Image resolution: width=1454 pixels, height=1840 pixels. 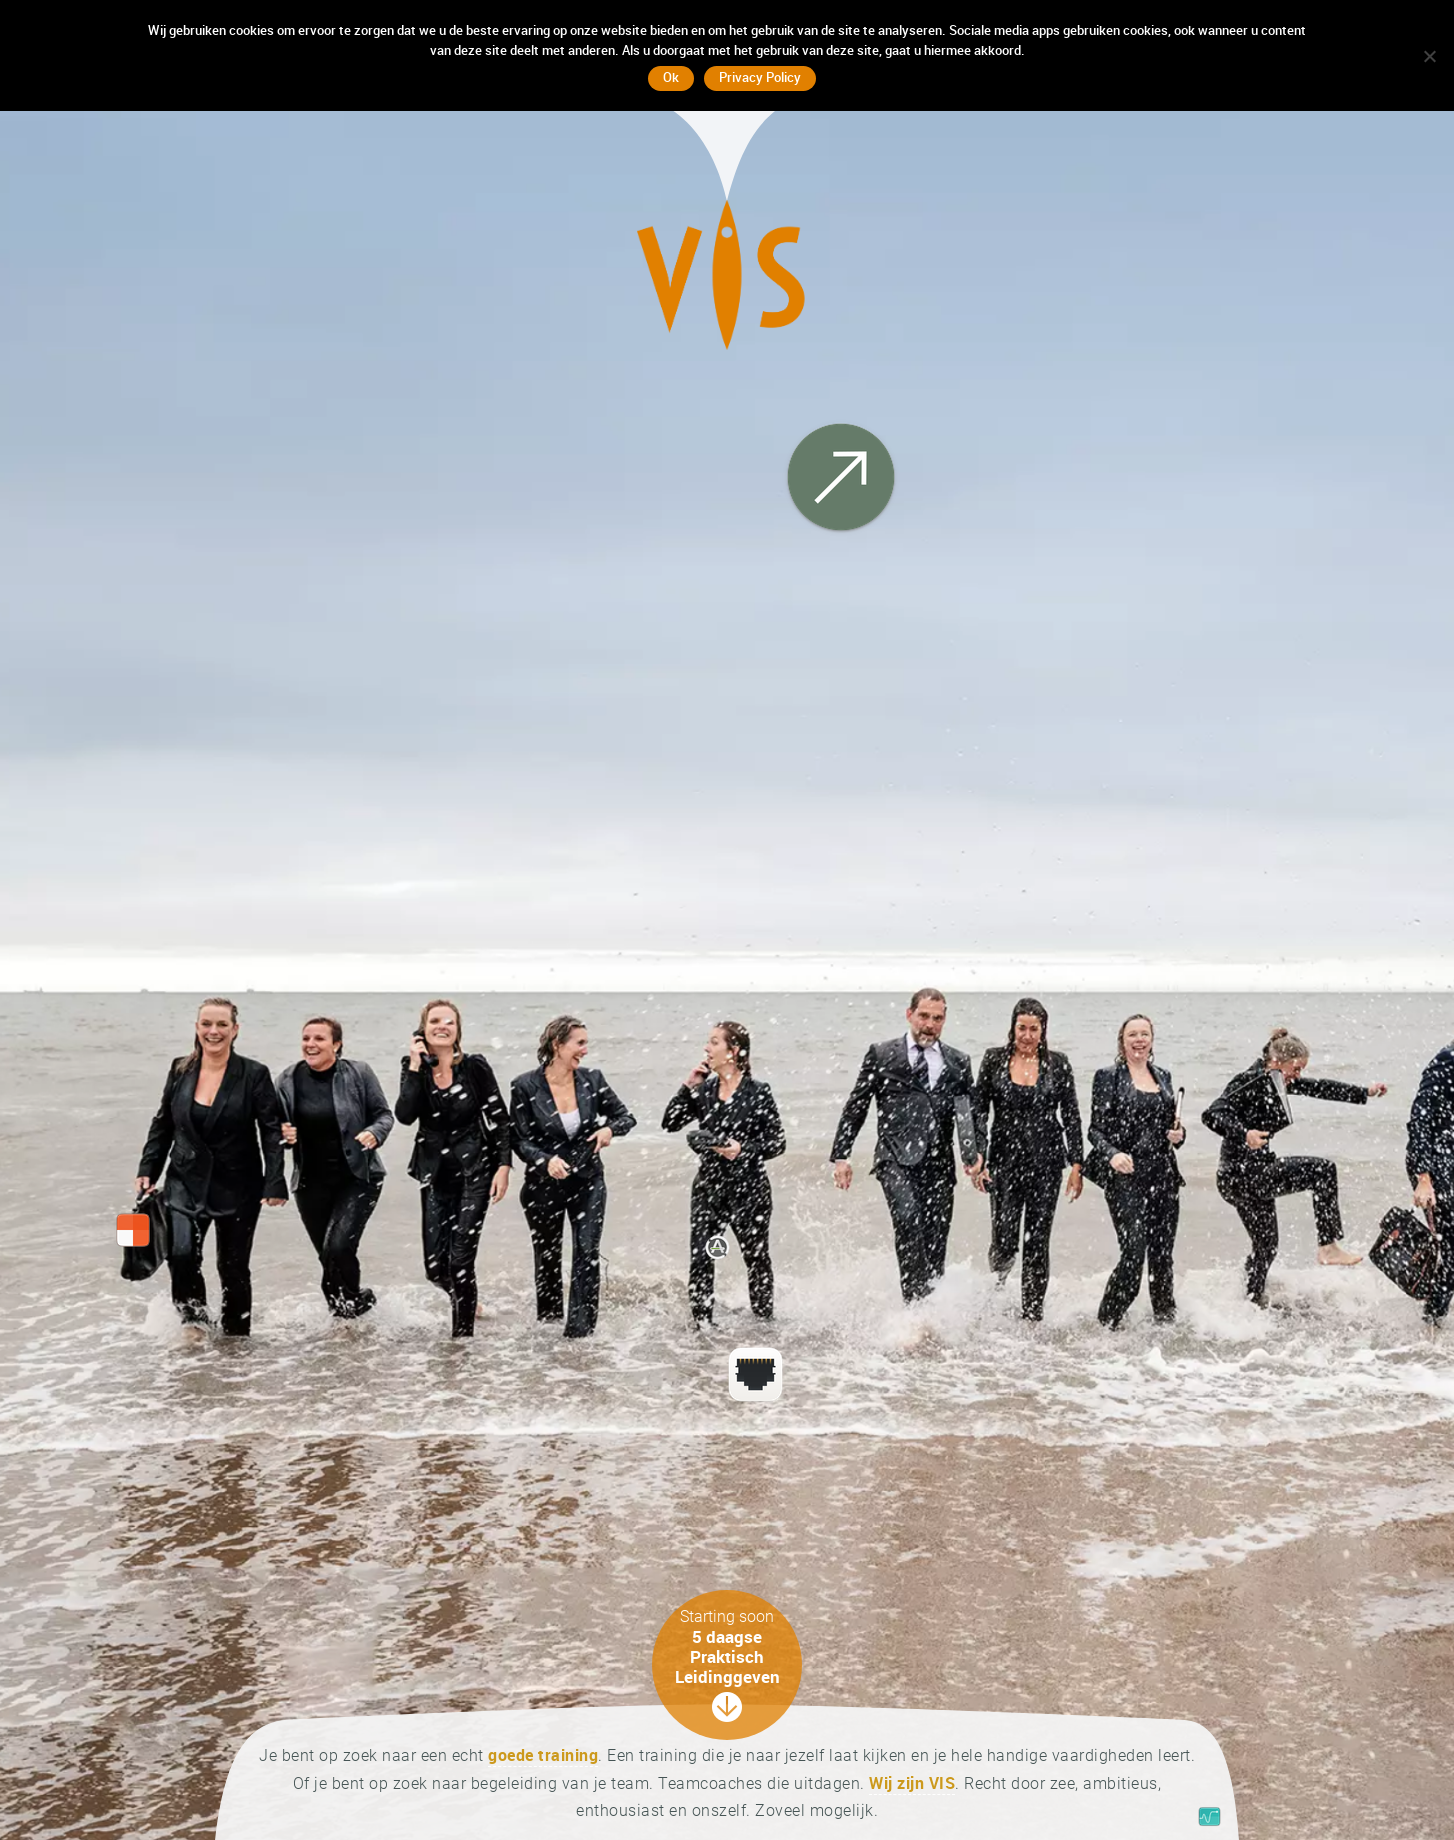 I want to click on open ethernet network preferences, so click(x=755, y=1374).